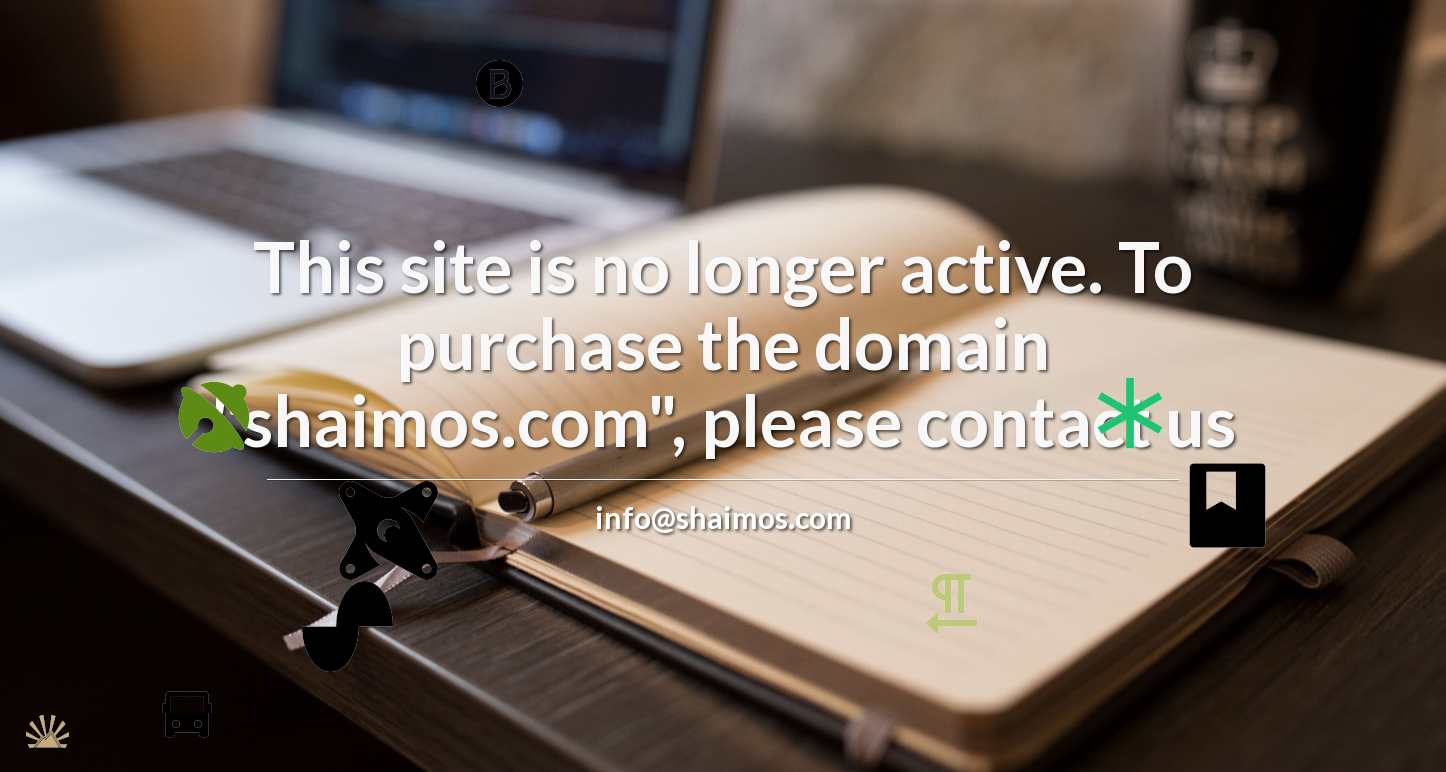  What do you see at coordinates (1227, 505) in the screenshot?
I see `view bookmarked file` at bounding box center [1227, 505].